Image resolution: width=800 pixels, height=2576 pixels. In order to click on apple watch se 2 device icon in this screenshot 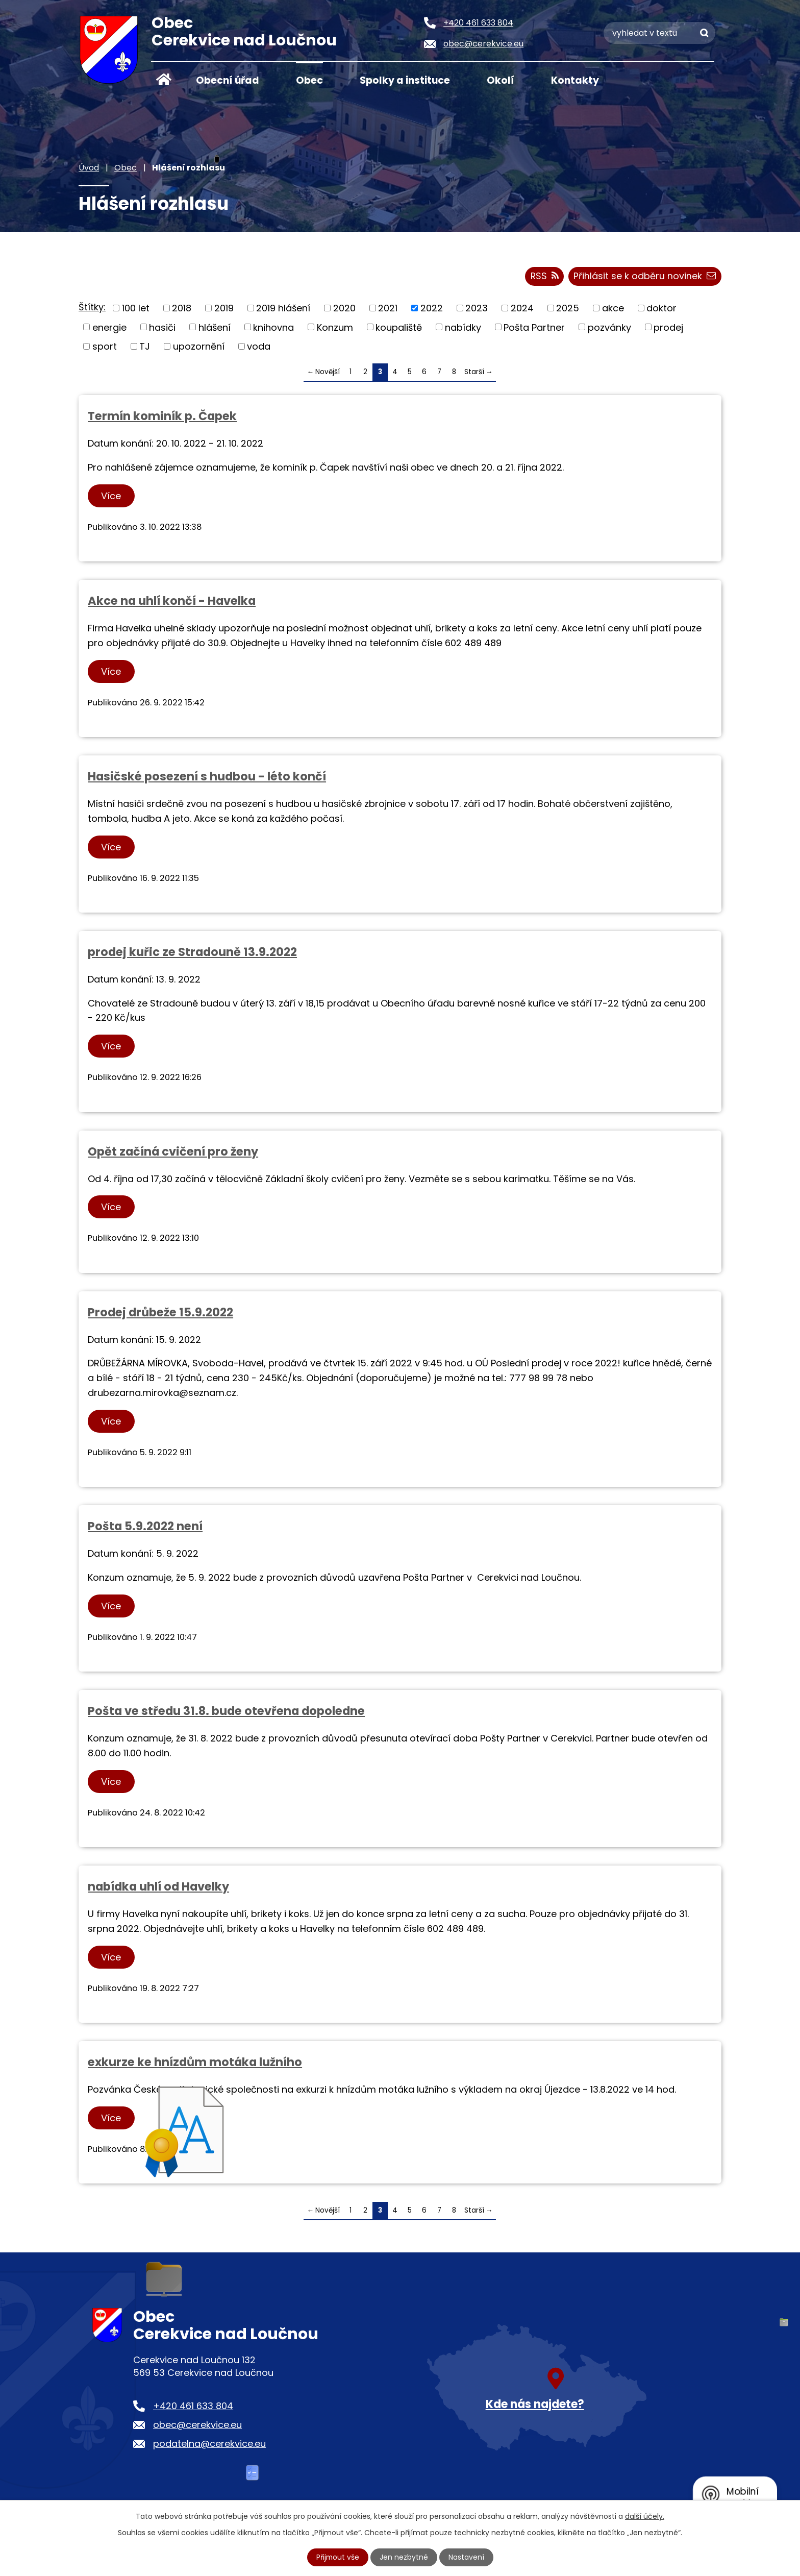, I will do `click(217, 159)`.